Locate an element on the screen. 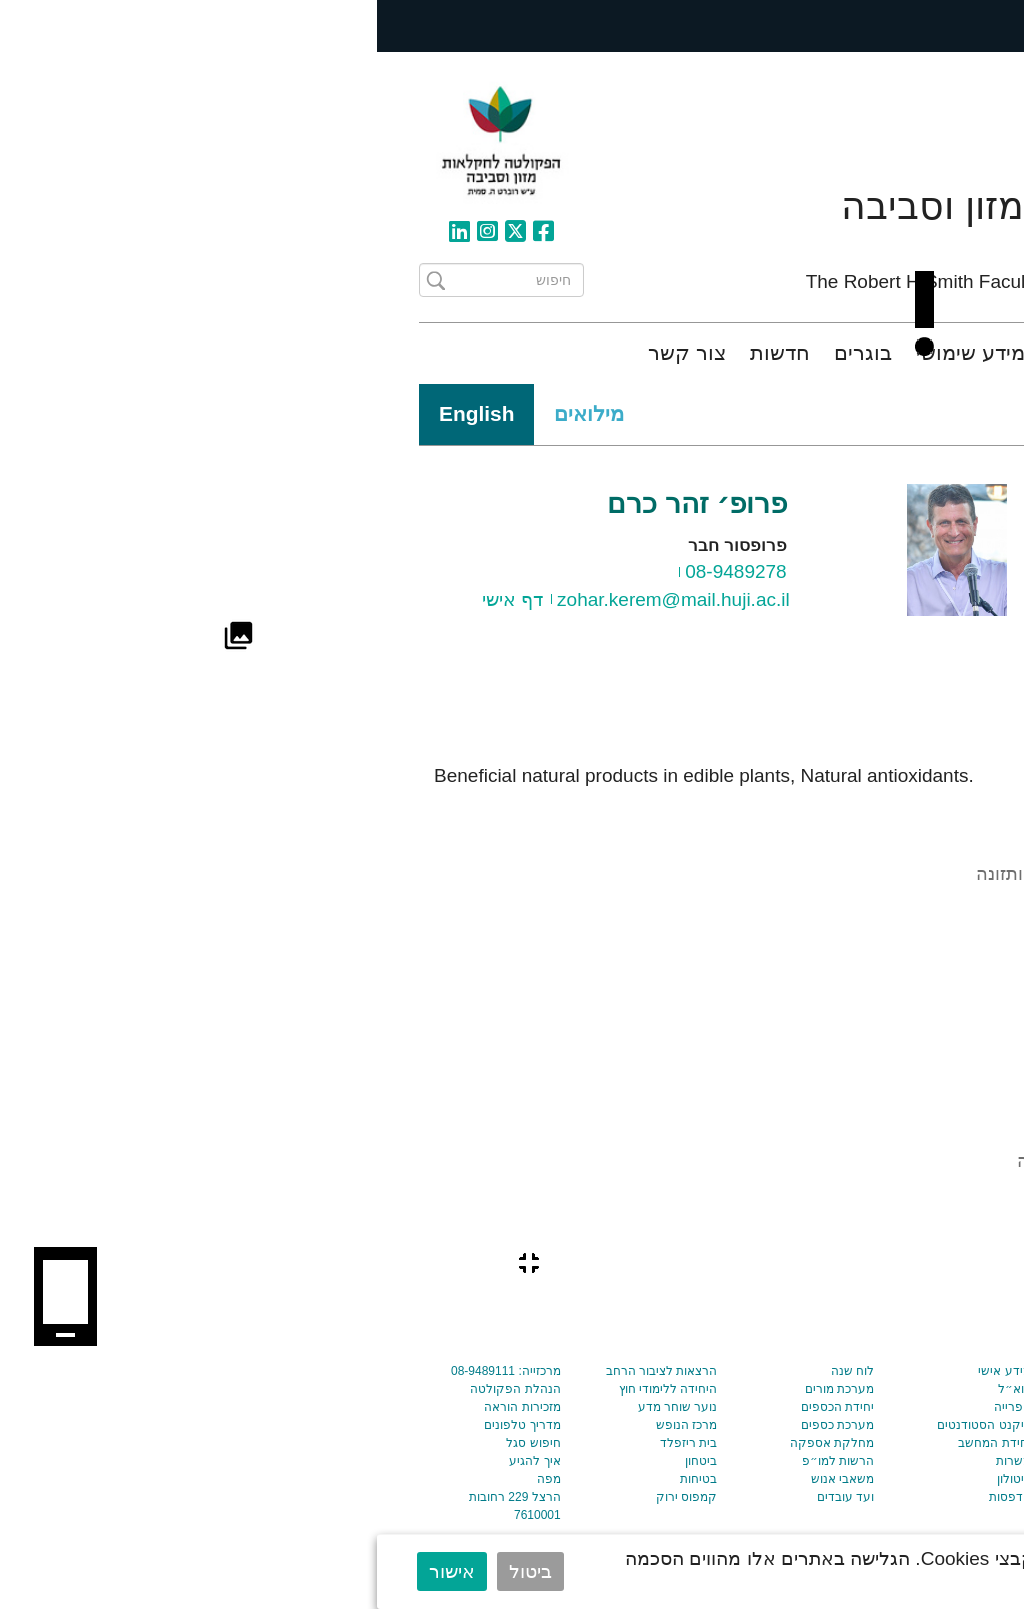 This screenshot has height=1609, width=1024. indicates android device or mobile phone is located at coordinates (65, 1296).